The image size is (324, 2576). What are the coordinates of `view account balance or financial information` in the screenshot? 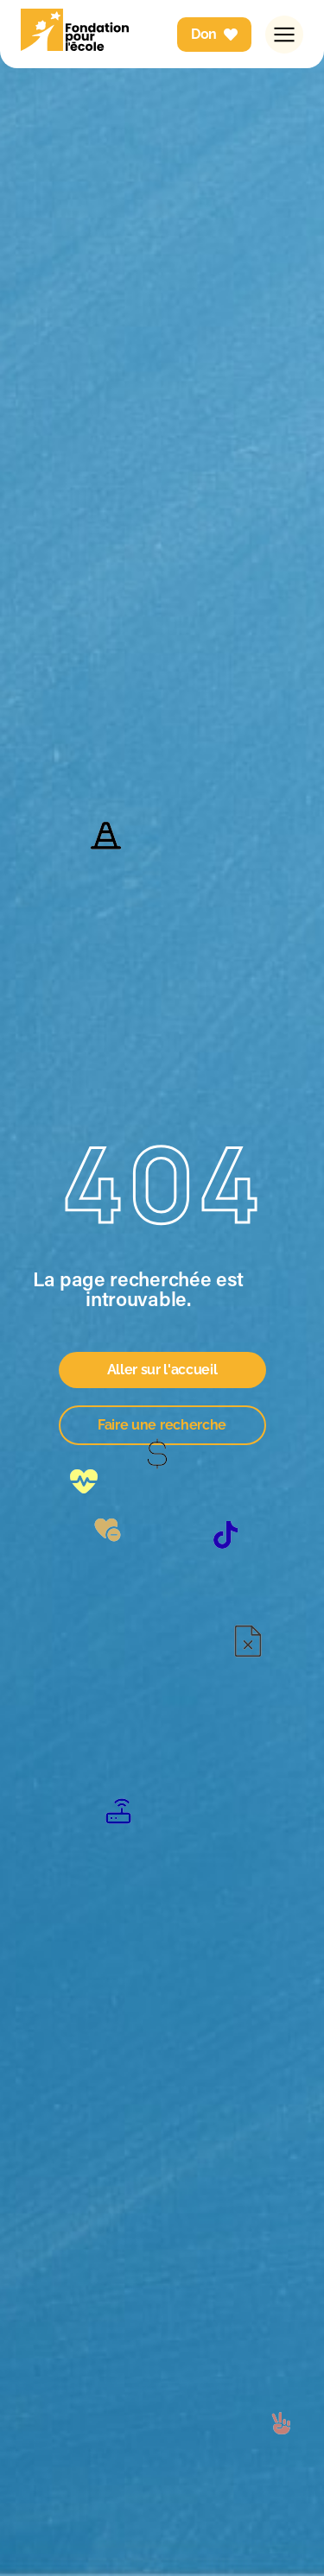 It's located at (157, 1454).